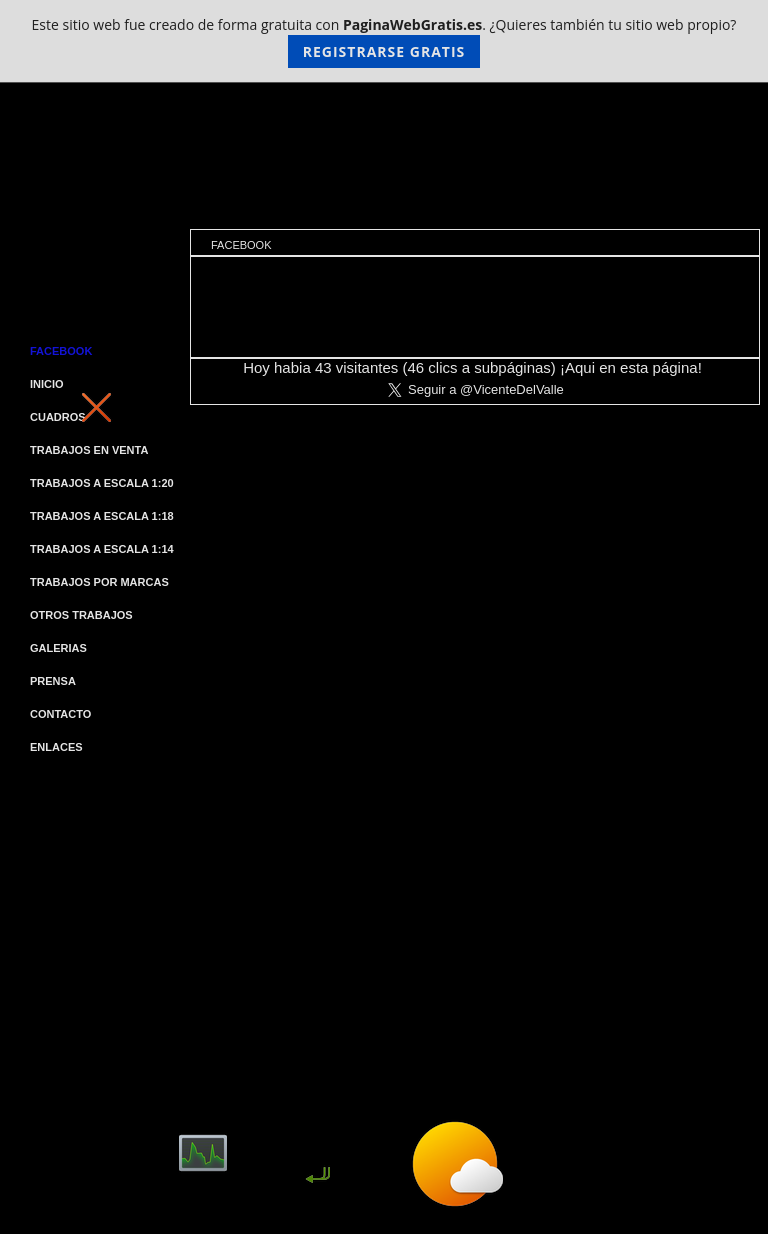 The height and width of the screenshot is (1234, 768). What do you see at coordinates (96, 407) in the screenshot?
I see `delete or remove an item` at bounding box center [96, 407].